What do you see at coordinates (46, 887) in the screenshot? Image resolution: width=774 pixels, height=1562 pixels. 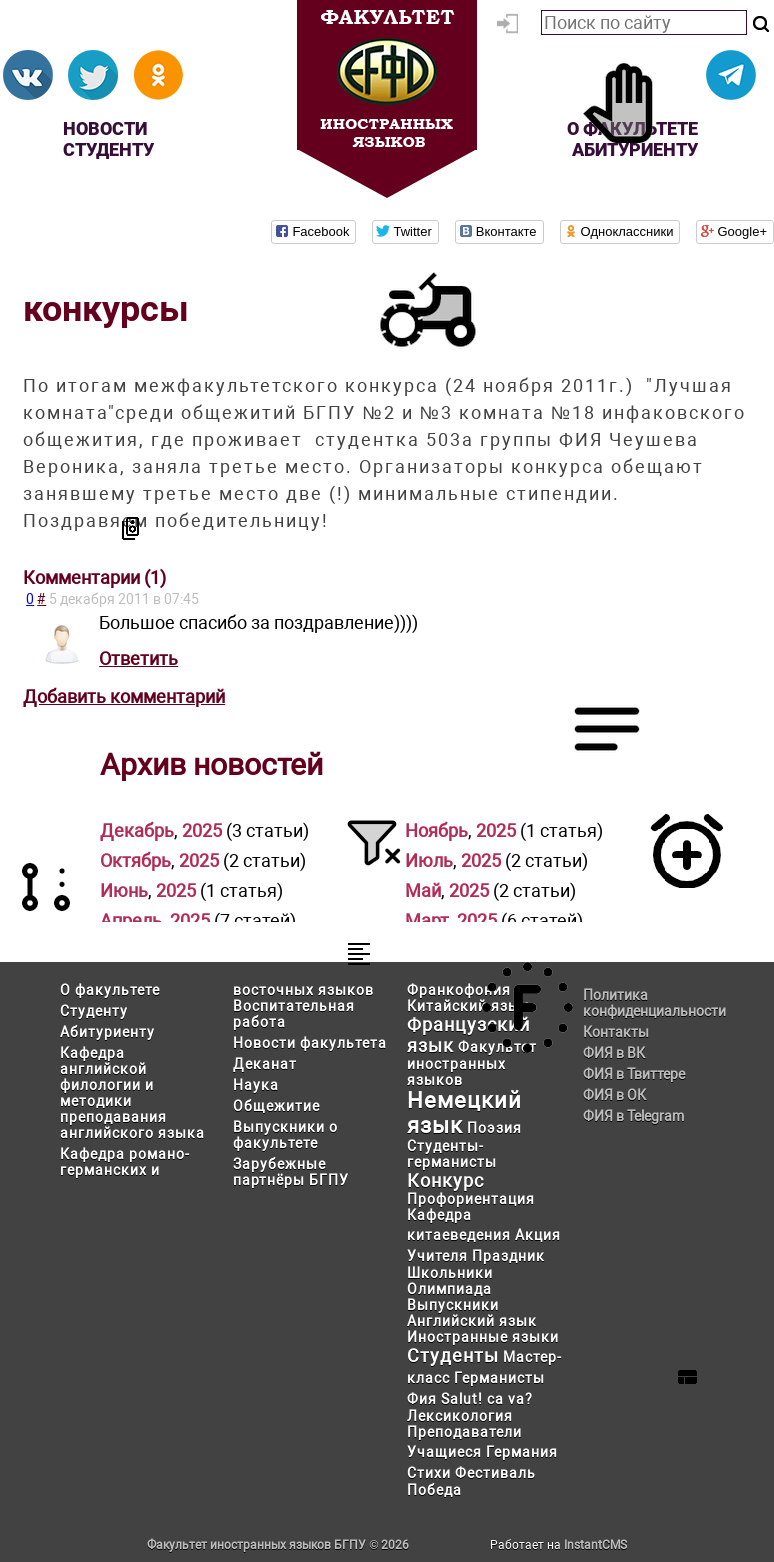 I see `indicates a draft pull request awaiting completion` at bounding box center [46, 887].